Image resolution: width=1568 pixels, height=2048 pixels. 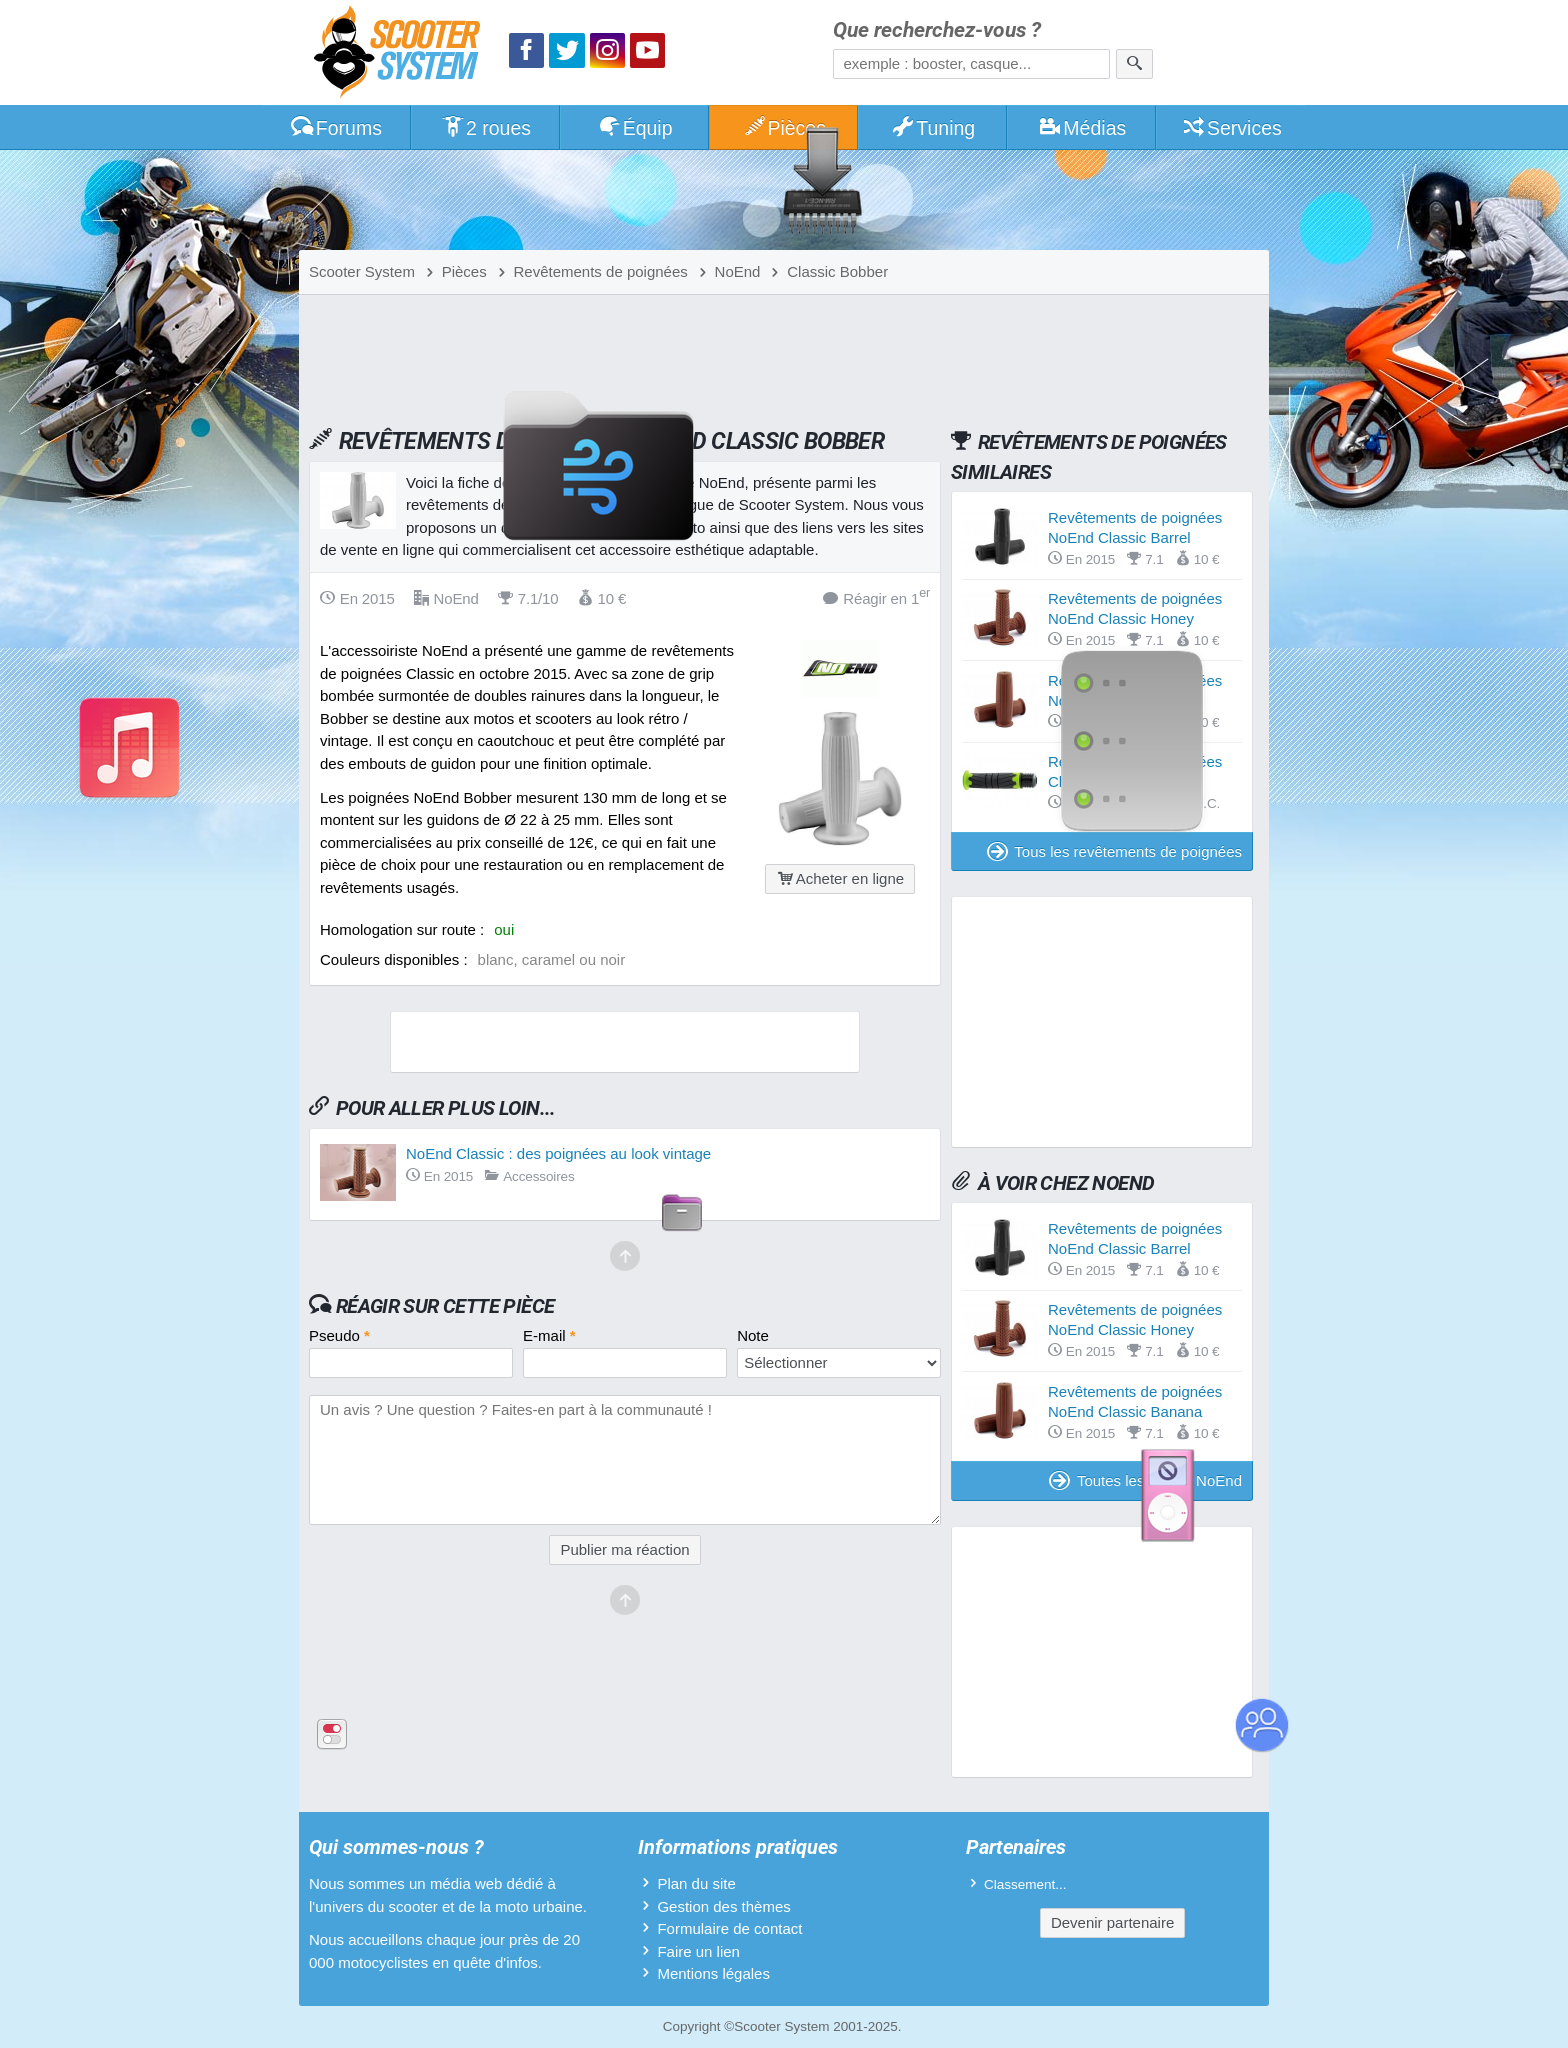 What do you see at coordinates (332, 1734) in the screenshot?
I see `open system settings or preferences` at bounding box center [332, 1734].